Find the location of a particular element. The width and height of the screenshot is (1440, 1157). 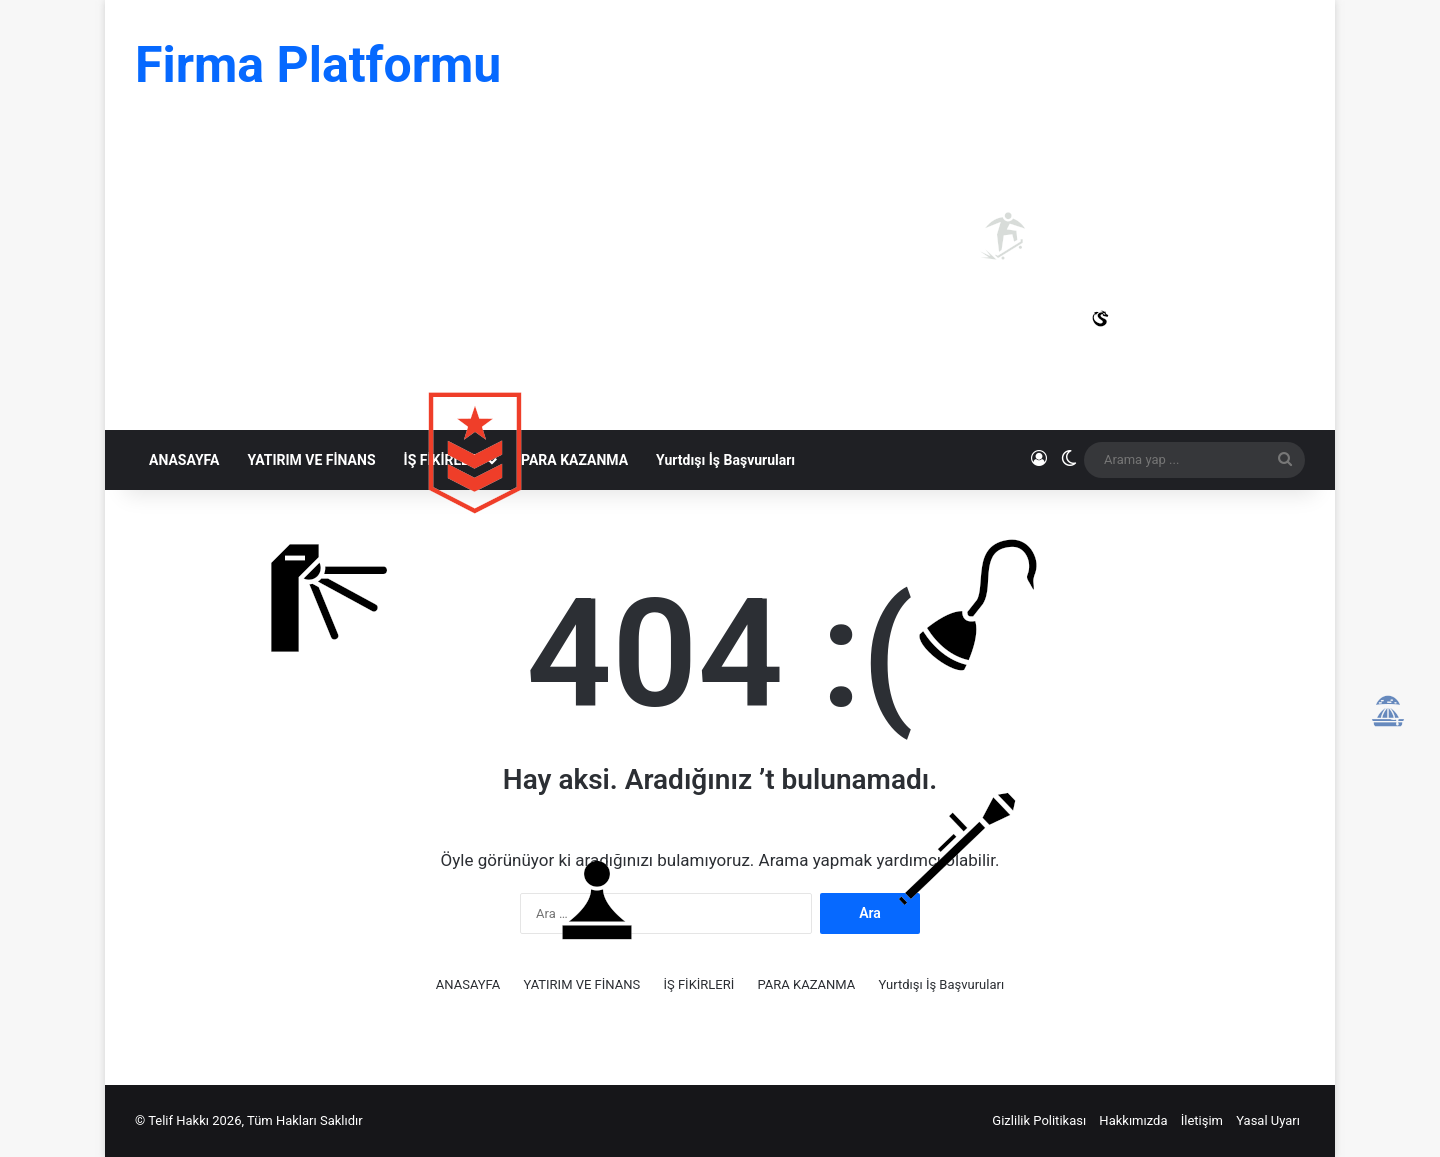

access skateboarding games or activities is located at coordinates (1003, 235).